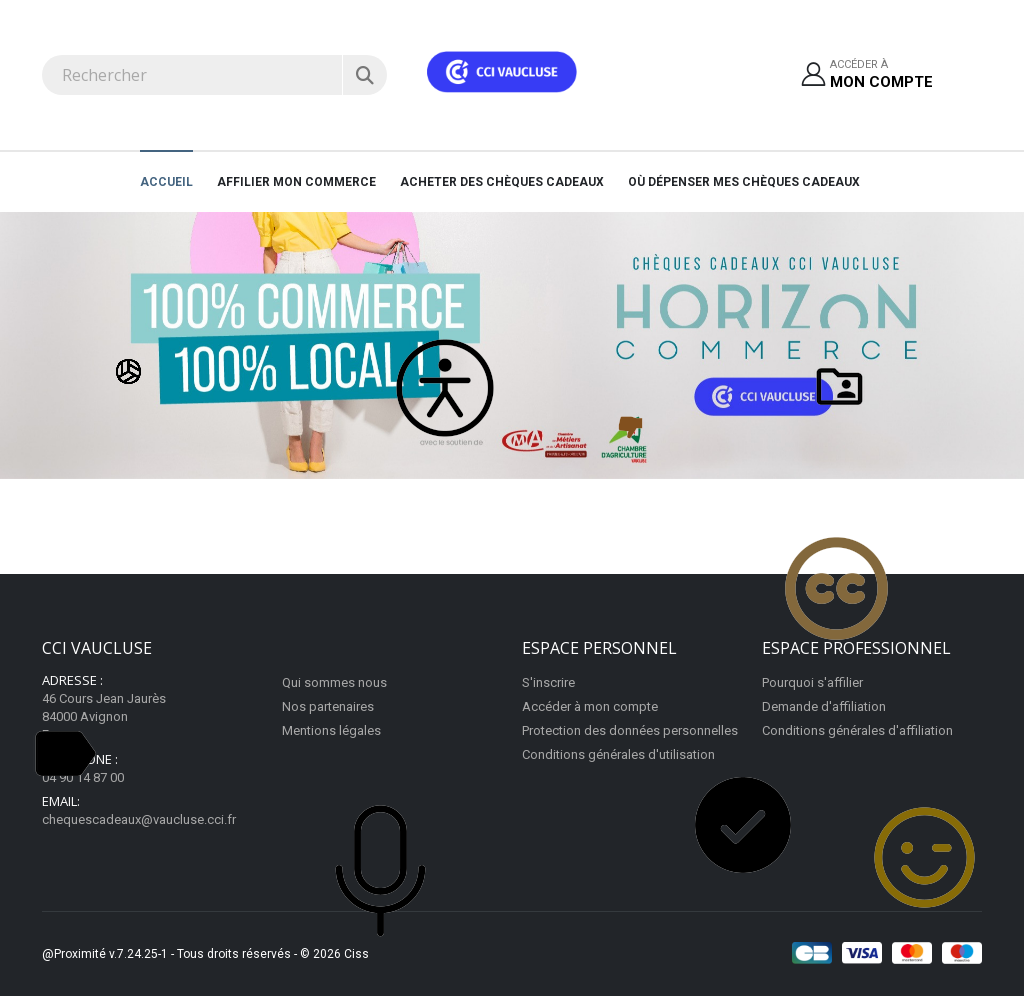 Image resolution: width=1024 pixels, height=996 pixels. What do you see at coordinates (64, 753) in the screenshot?
I see `add or apply a label to an item` at bounding box center [64, 753].